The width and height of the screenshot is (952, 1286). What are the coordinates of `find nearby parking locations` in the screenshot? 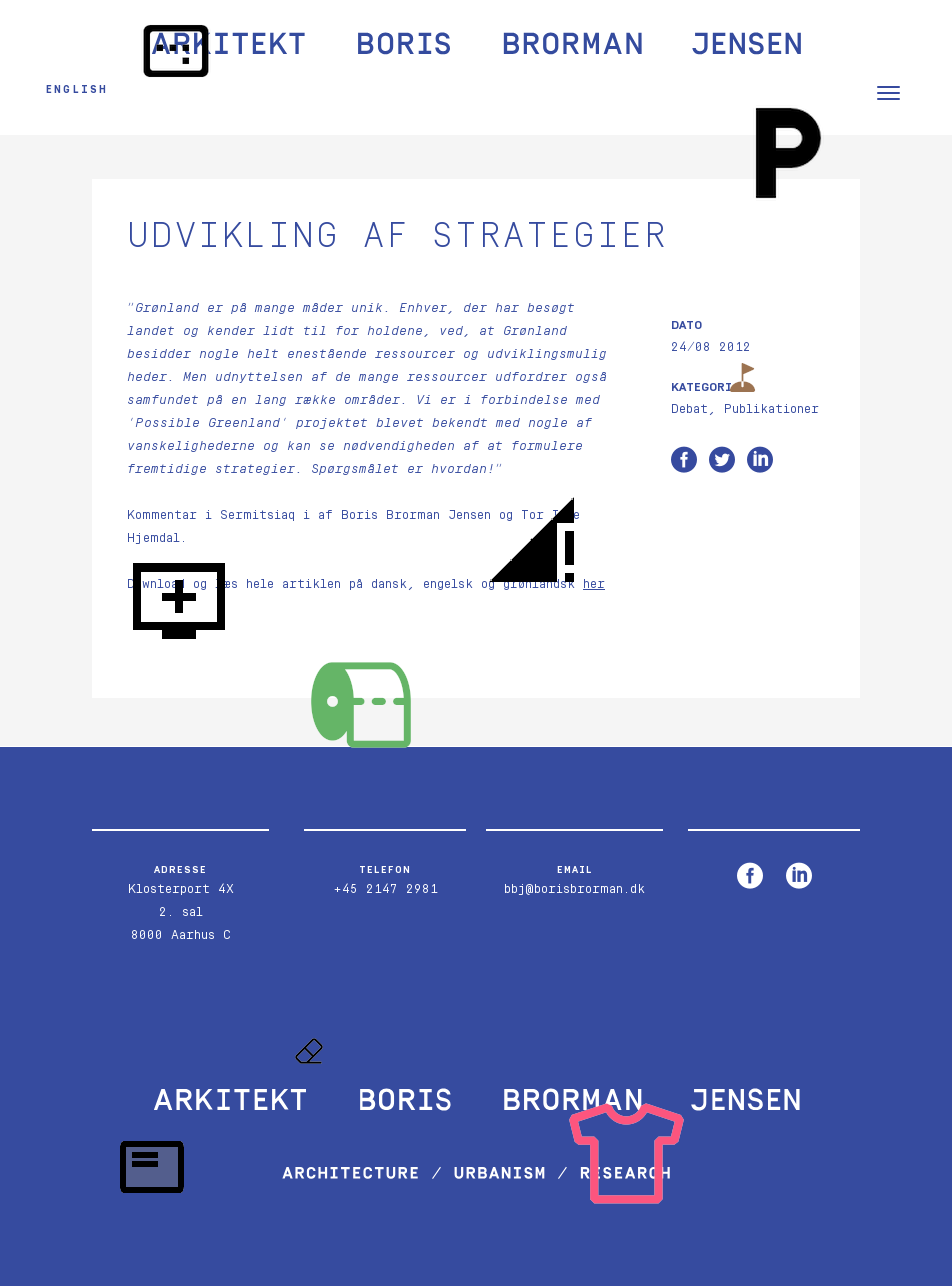 It's located at (786, 153).